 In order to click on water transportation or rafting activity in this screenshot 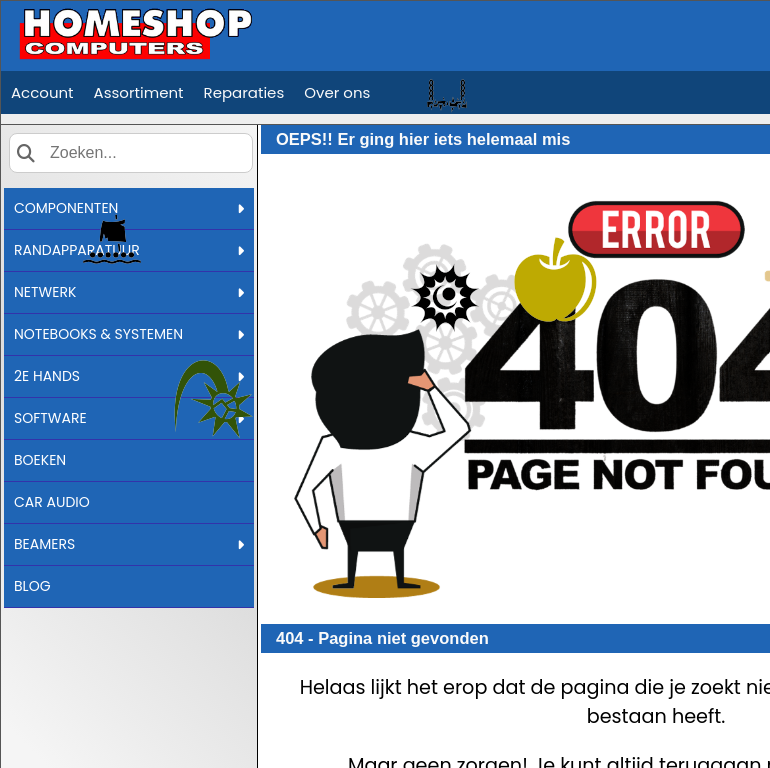, I will do `click(112, 239)`.